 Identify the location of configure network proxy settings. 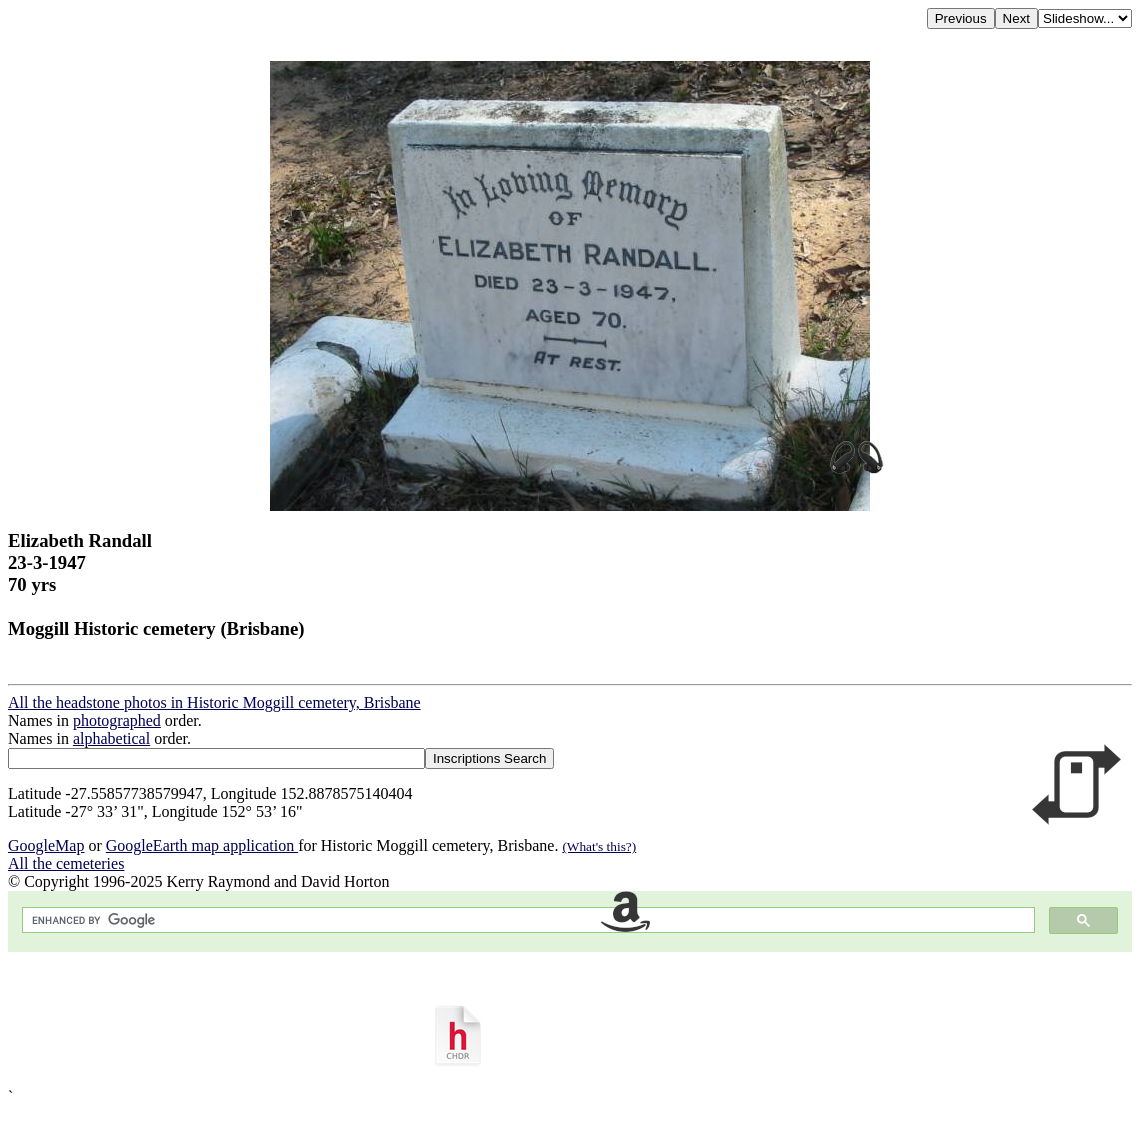
(1076, 784).